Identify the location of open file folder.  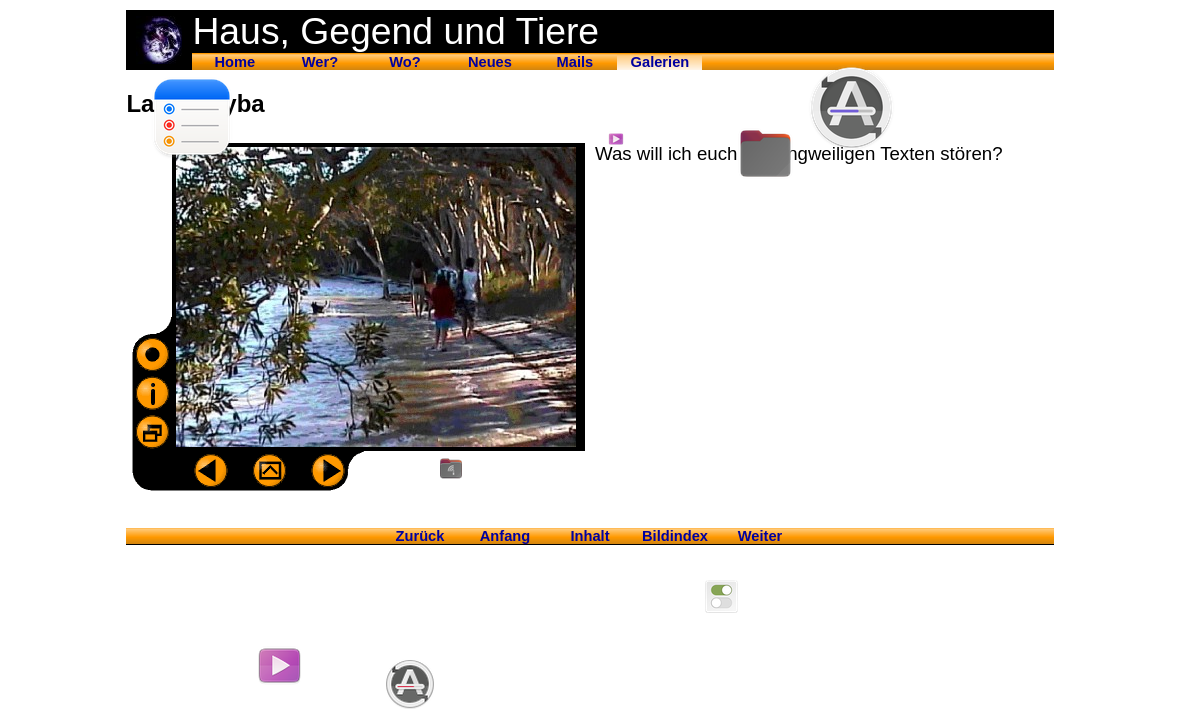
(765, 153).